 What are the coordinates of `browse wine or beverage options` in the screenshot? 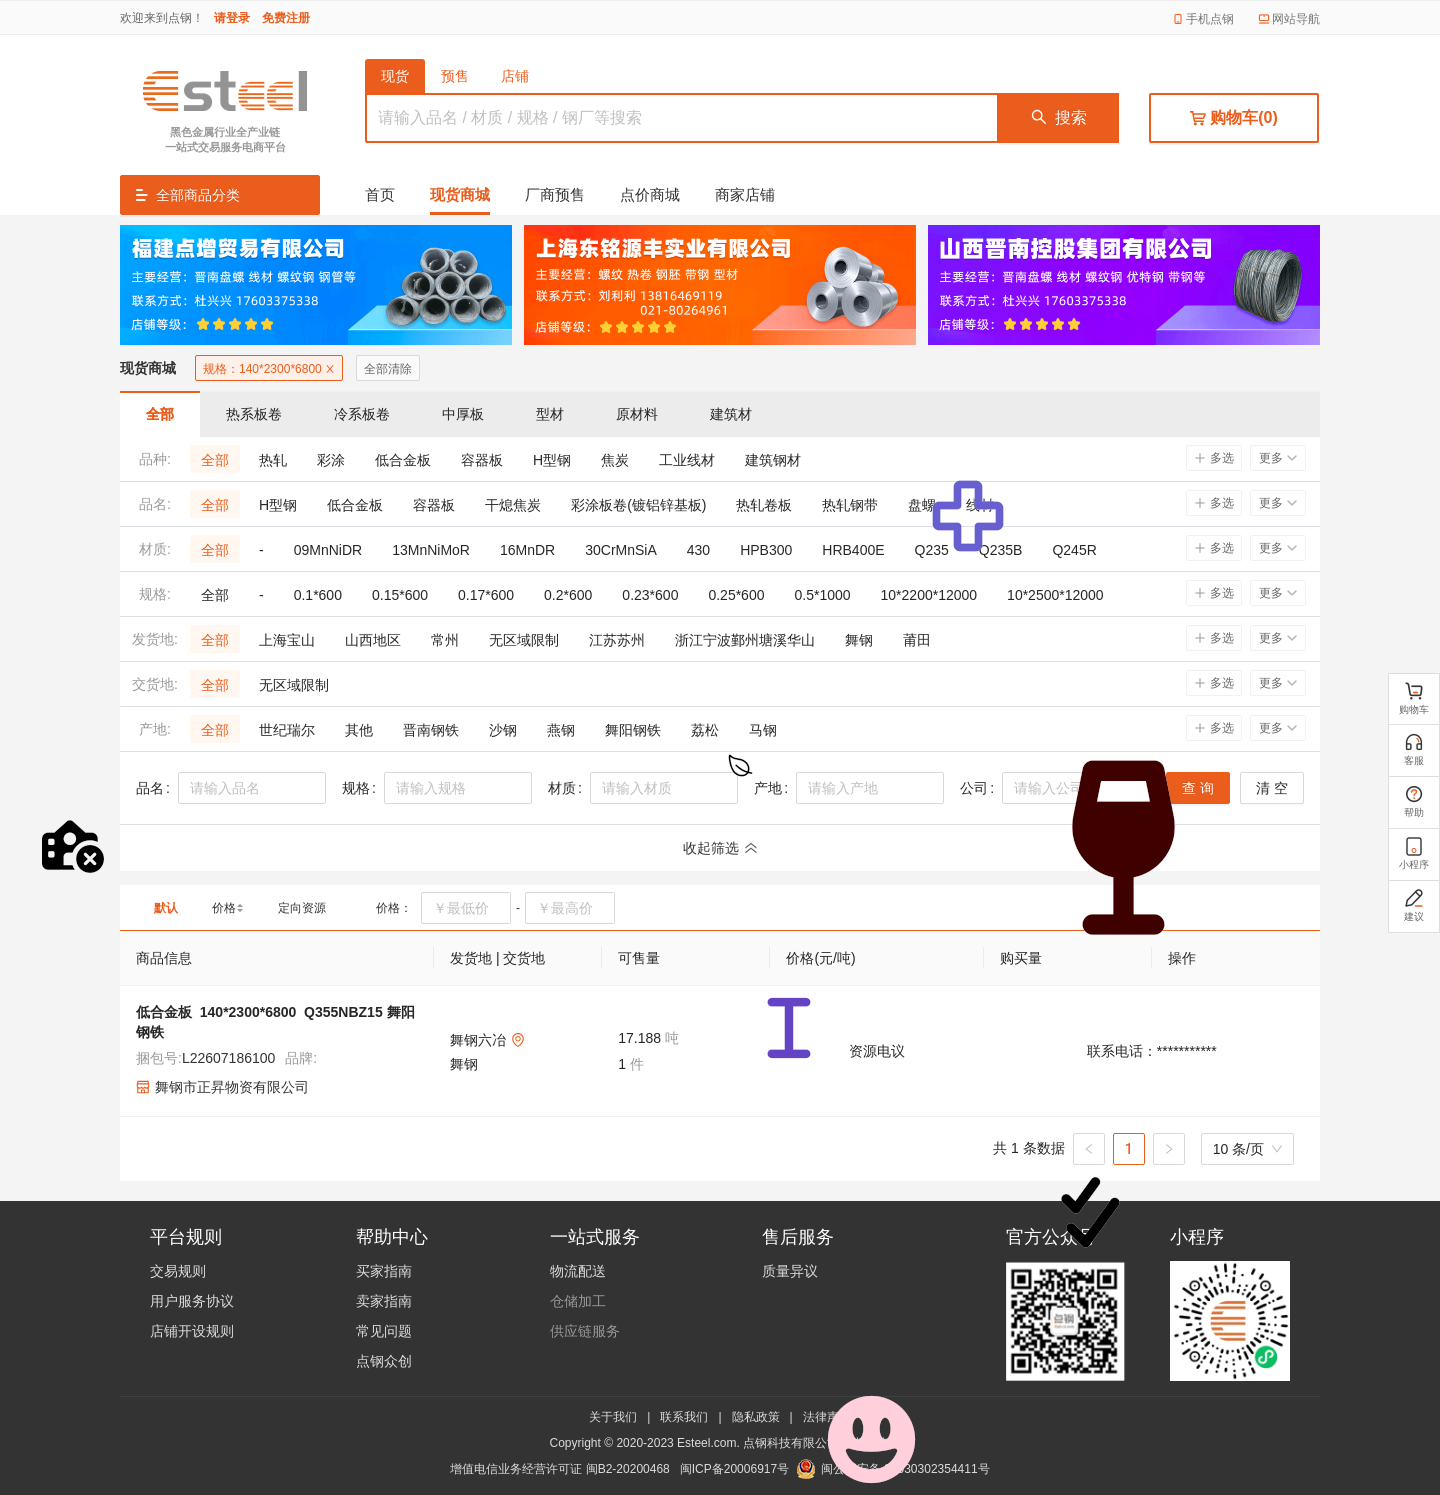 It's located at (1123, 842).